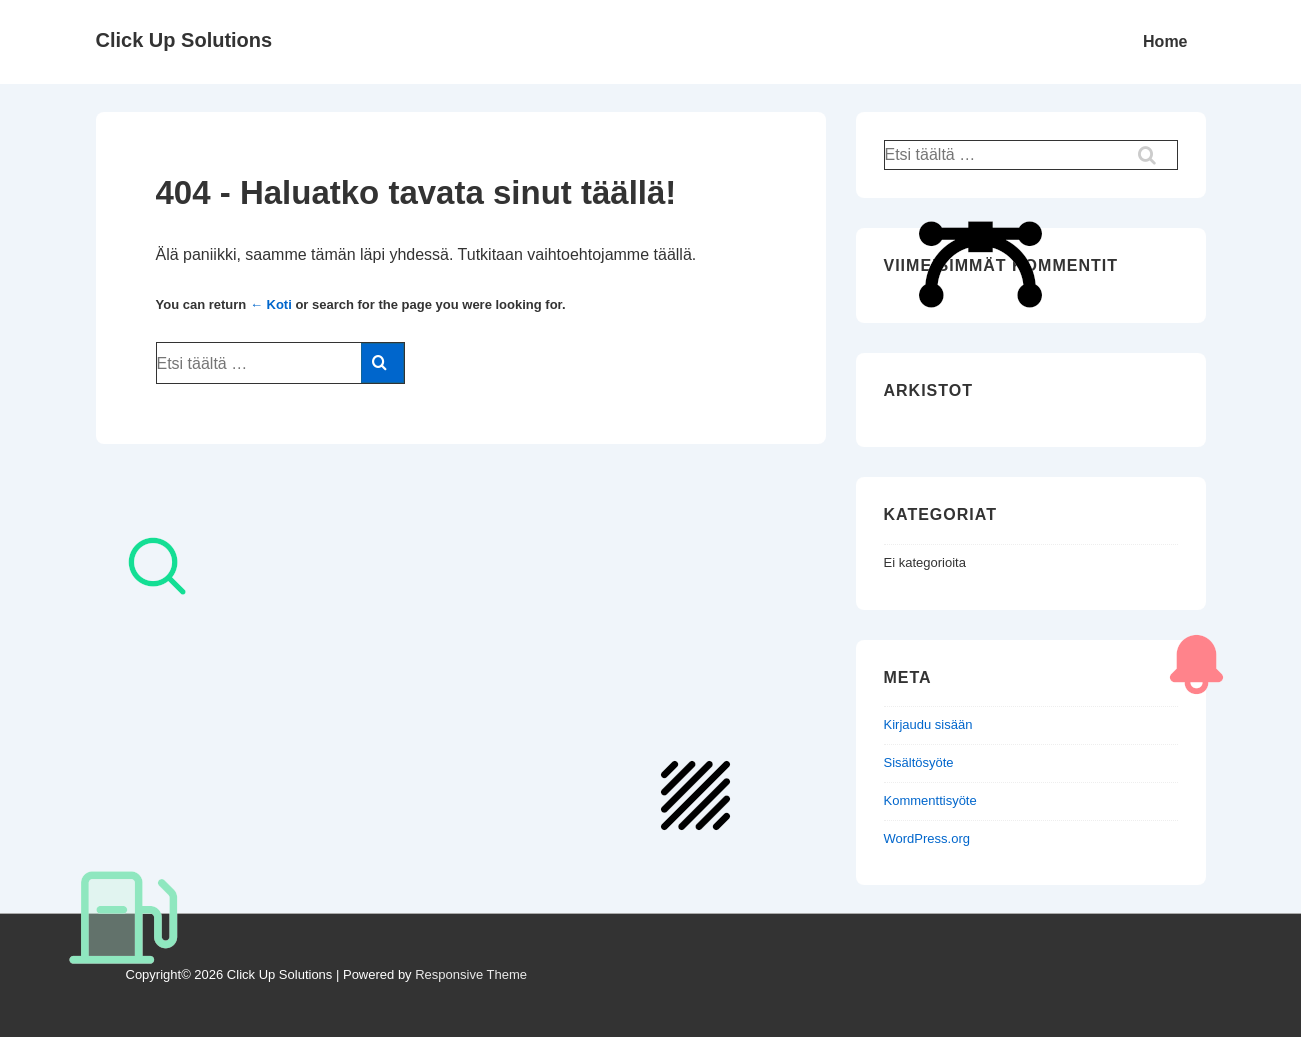 The image size is (1301, 1037). I want to click on search for messages, users, or content, so click(158, 567).